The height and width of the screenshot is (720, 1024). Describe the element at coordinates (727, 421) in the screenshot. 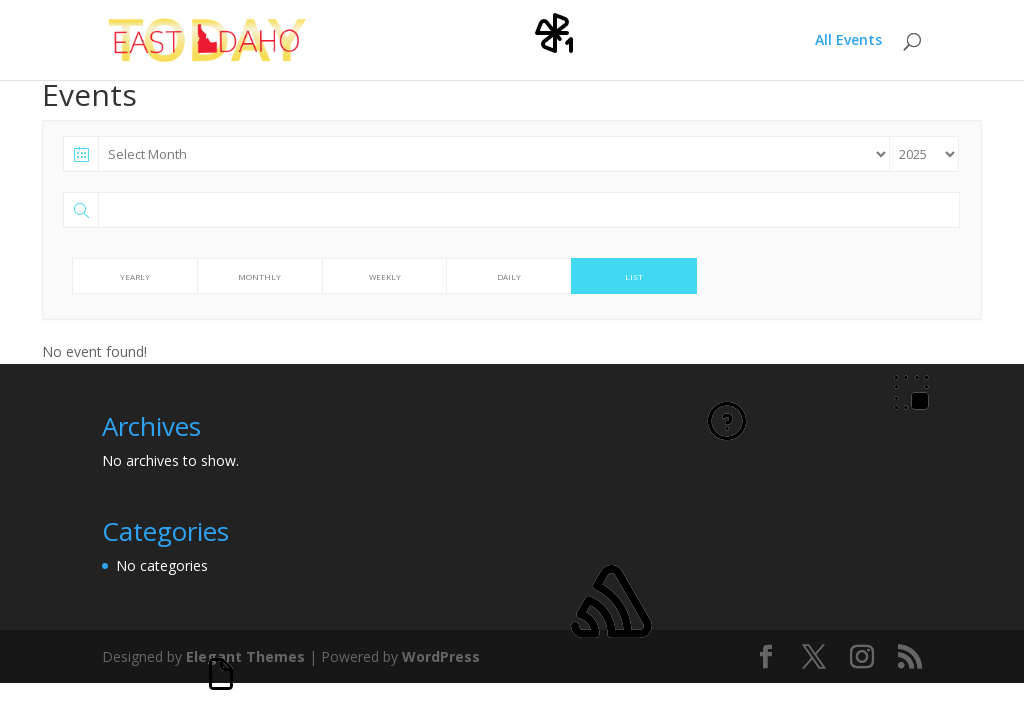

I see `access help or support information` at that location.